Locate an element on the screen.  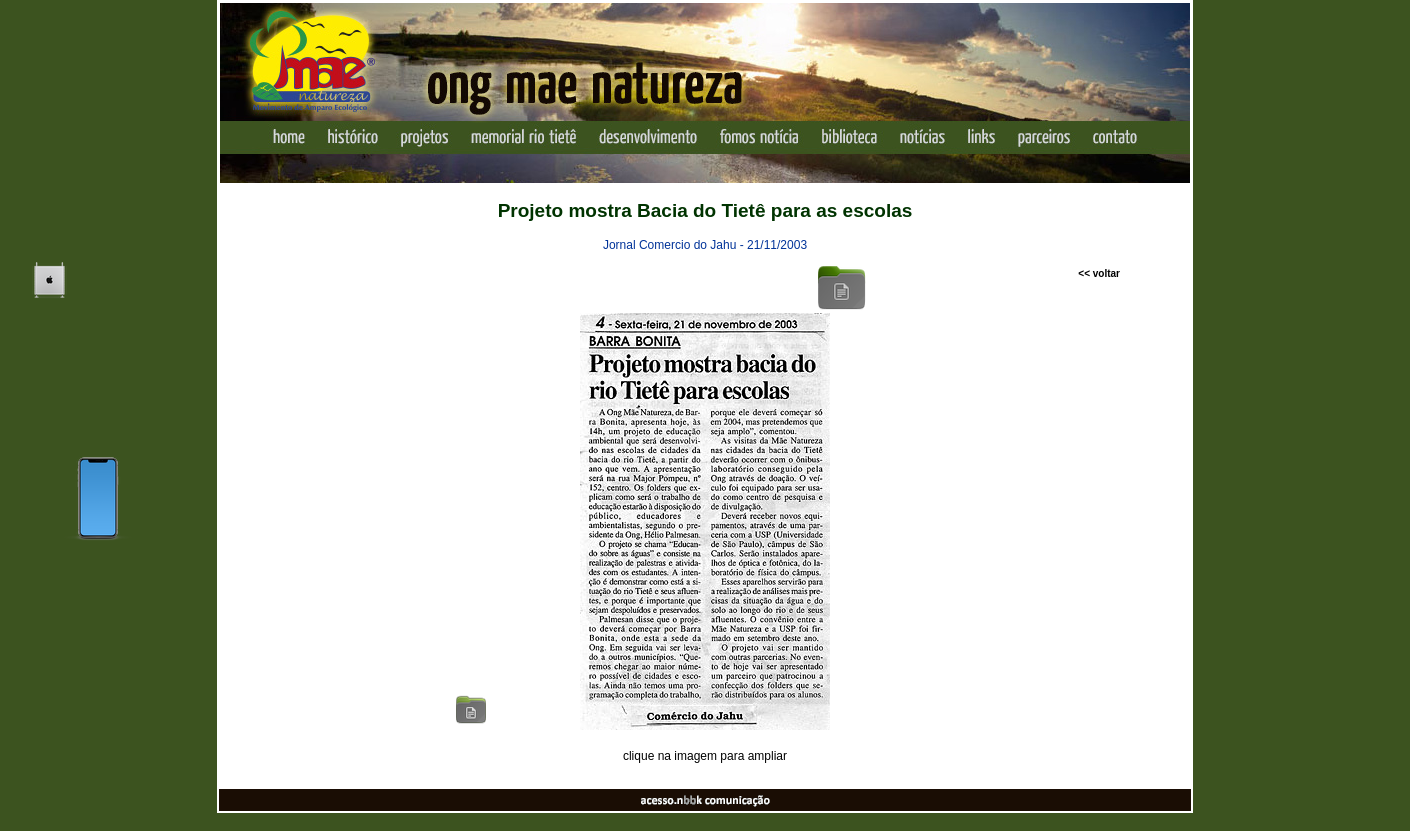
connect to or manage your iPhone is located at coordinates (98, 499).